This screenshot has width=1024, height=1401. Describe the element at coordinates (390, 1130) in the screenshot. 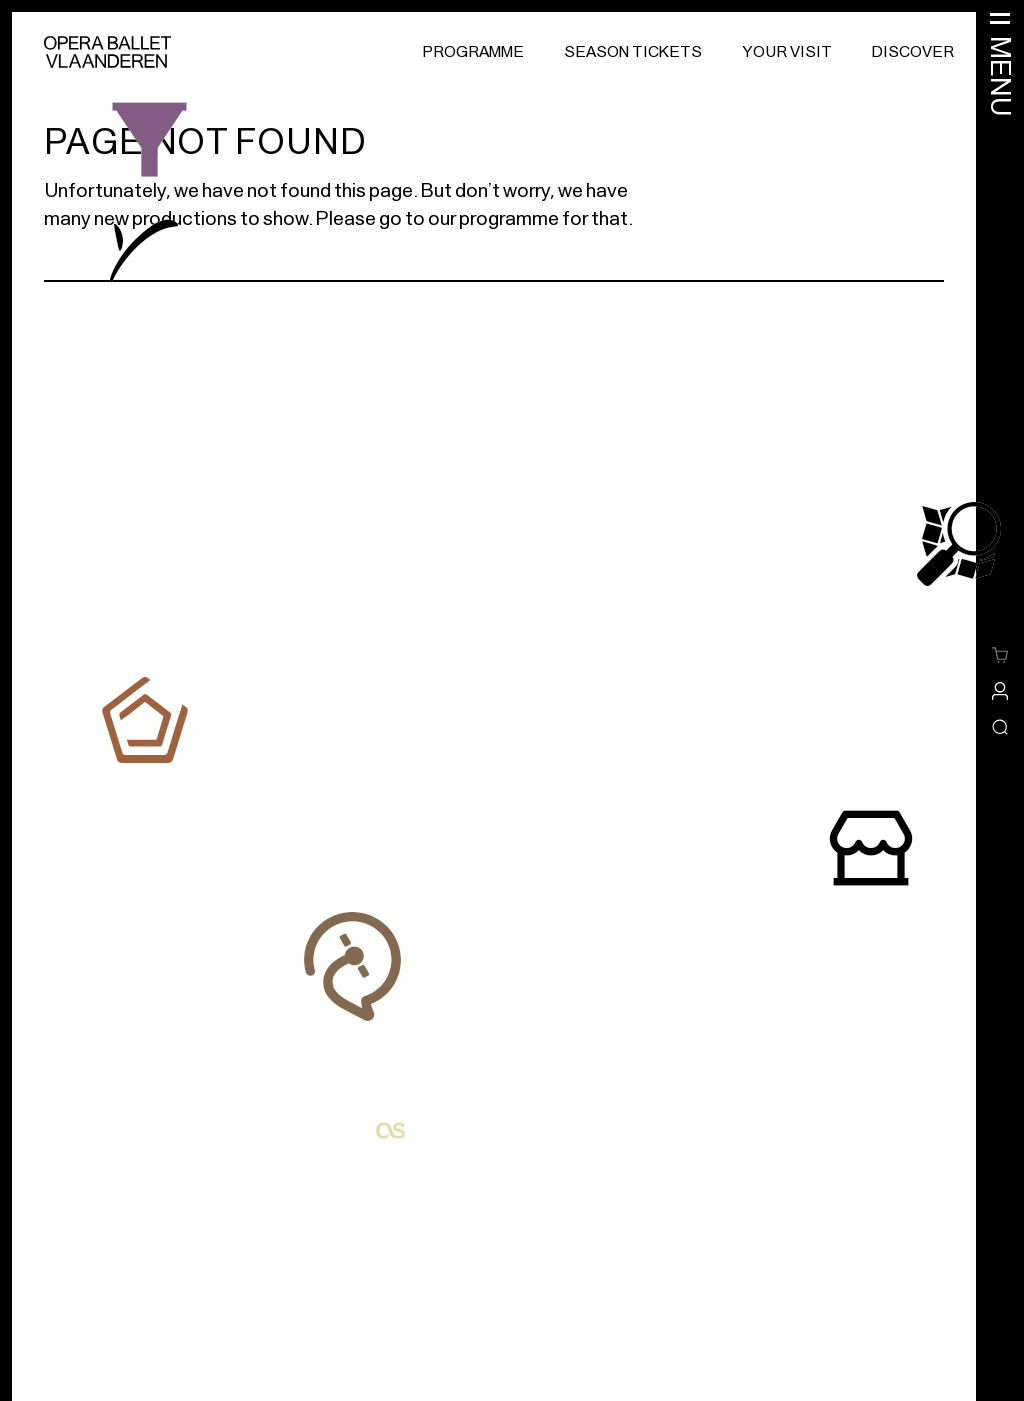

I see `open Last.fm app` at that location.